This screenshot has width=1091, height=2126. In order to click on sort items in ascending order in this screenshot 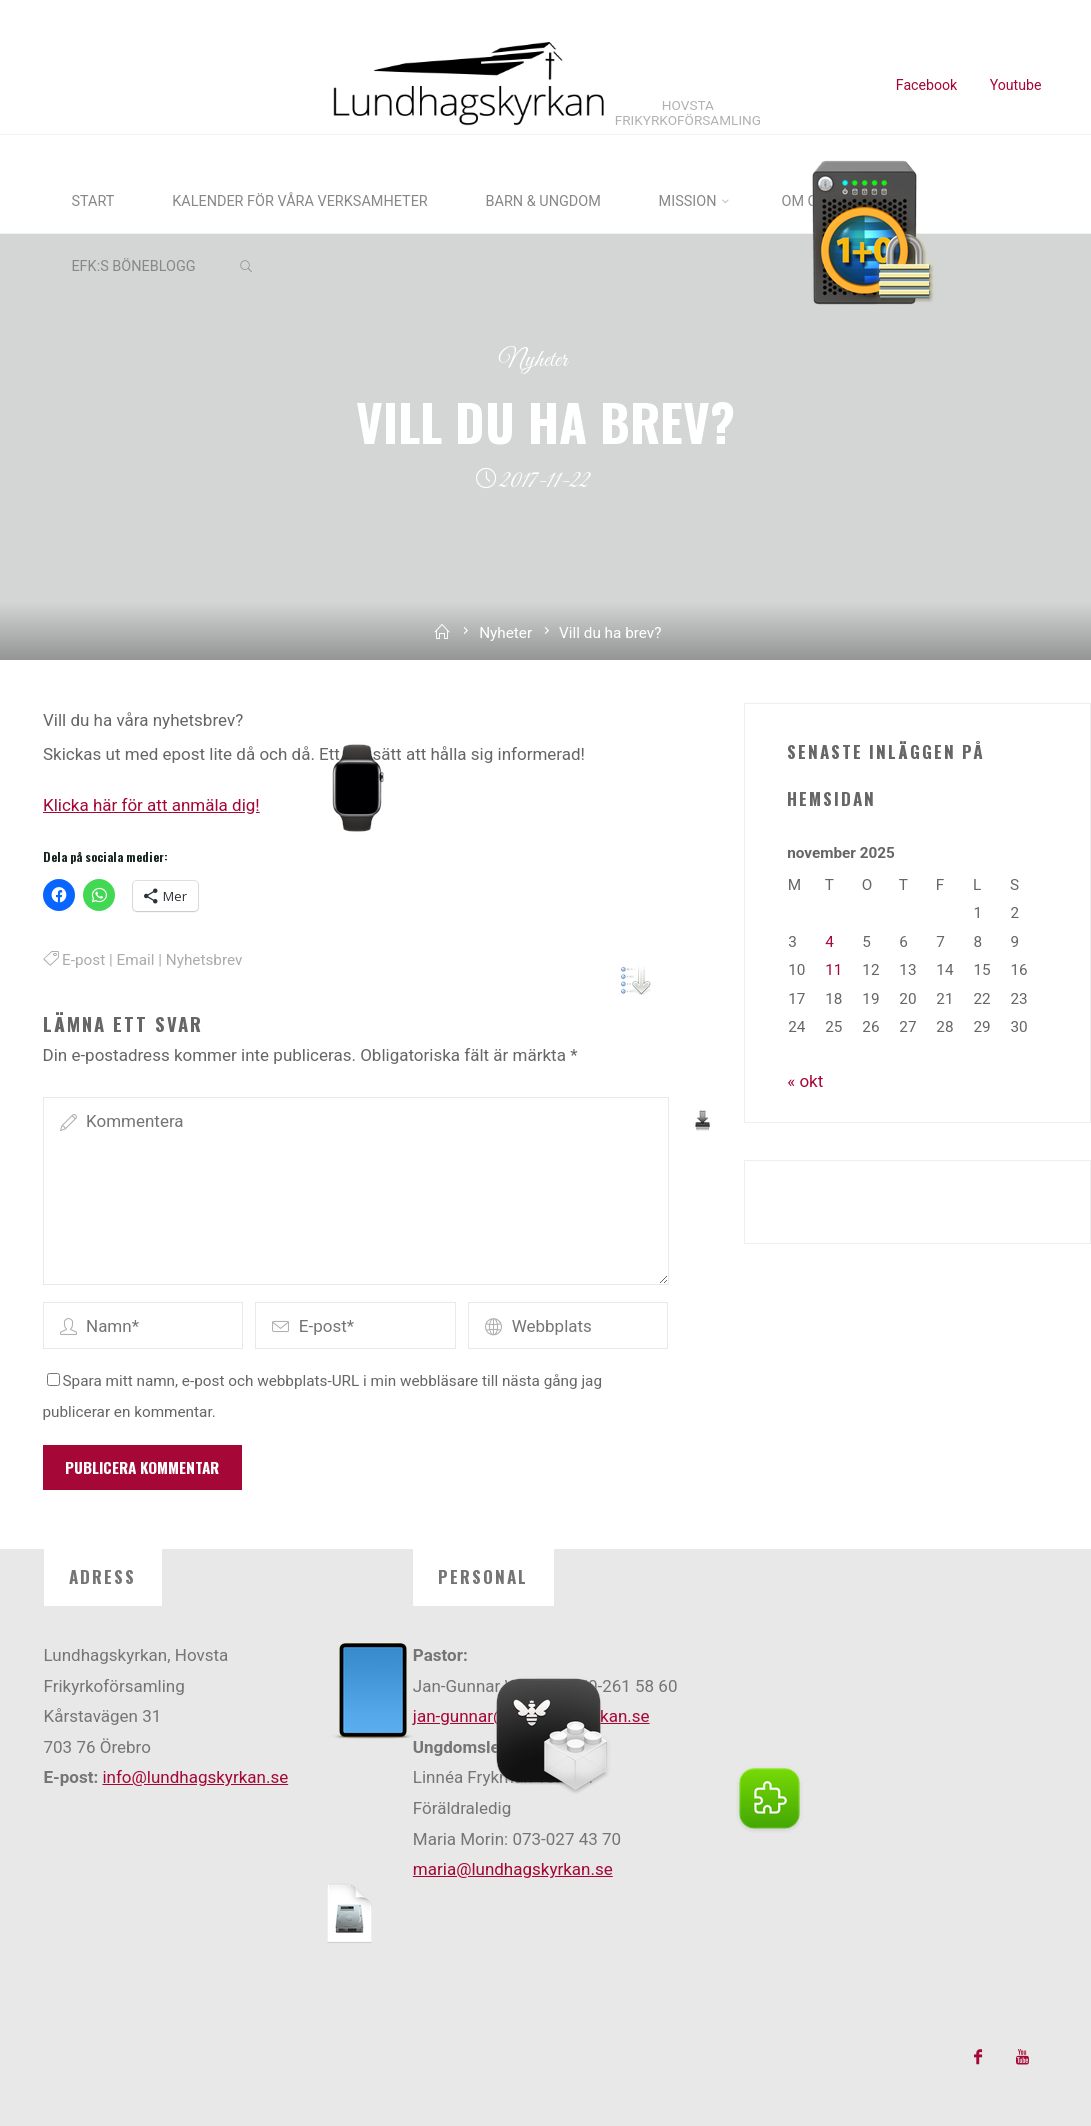, I will do `click(637, 981)`.